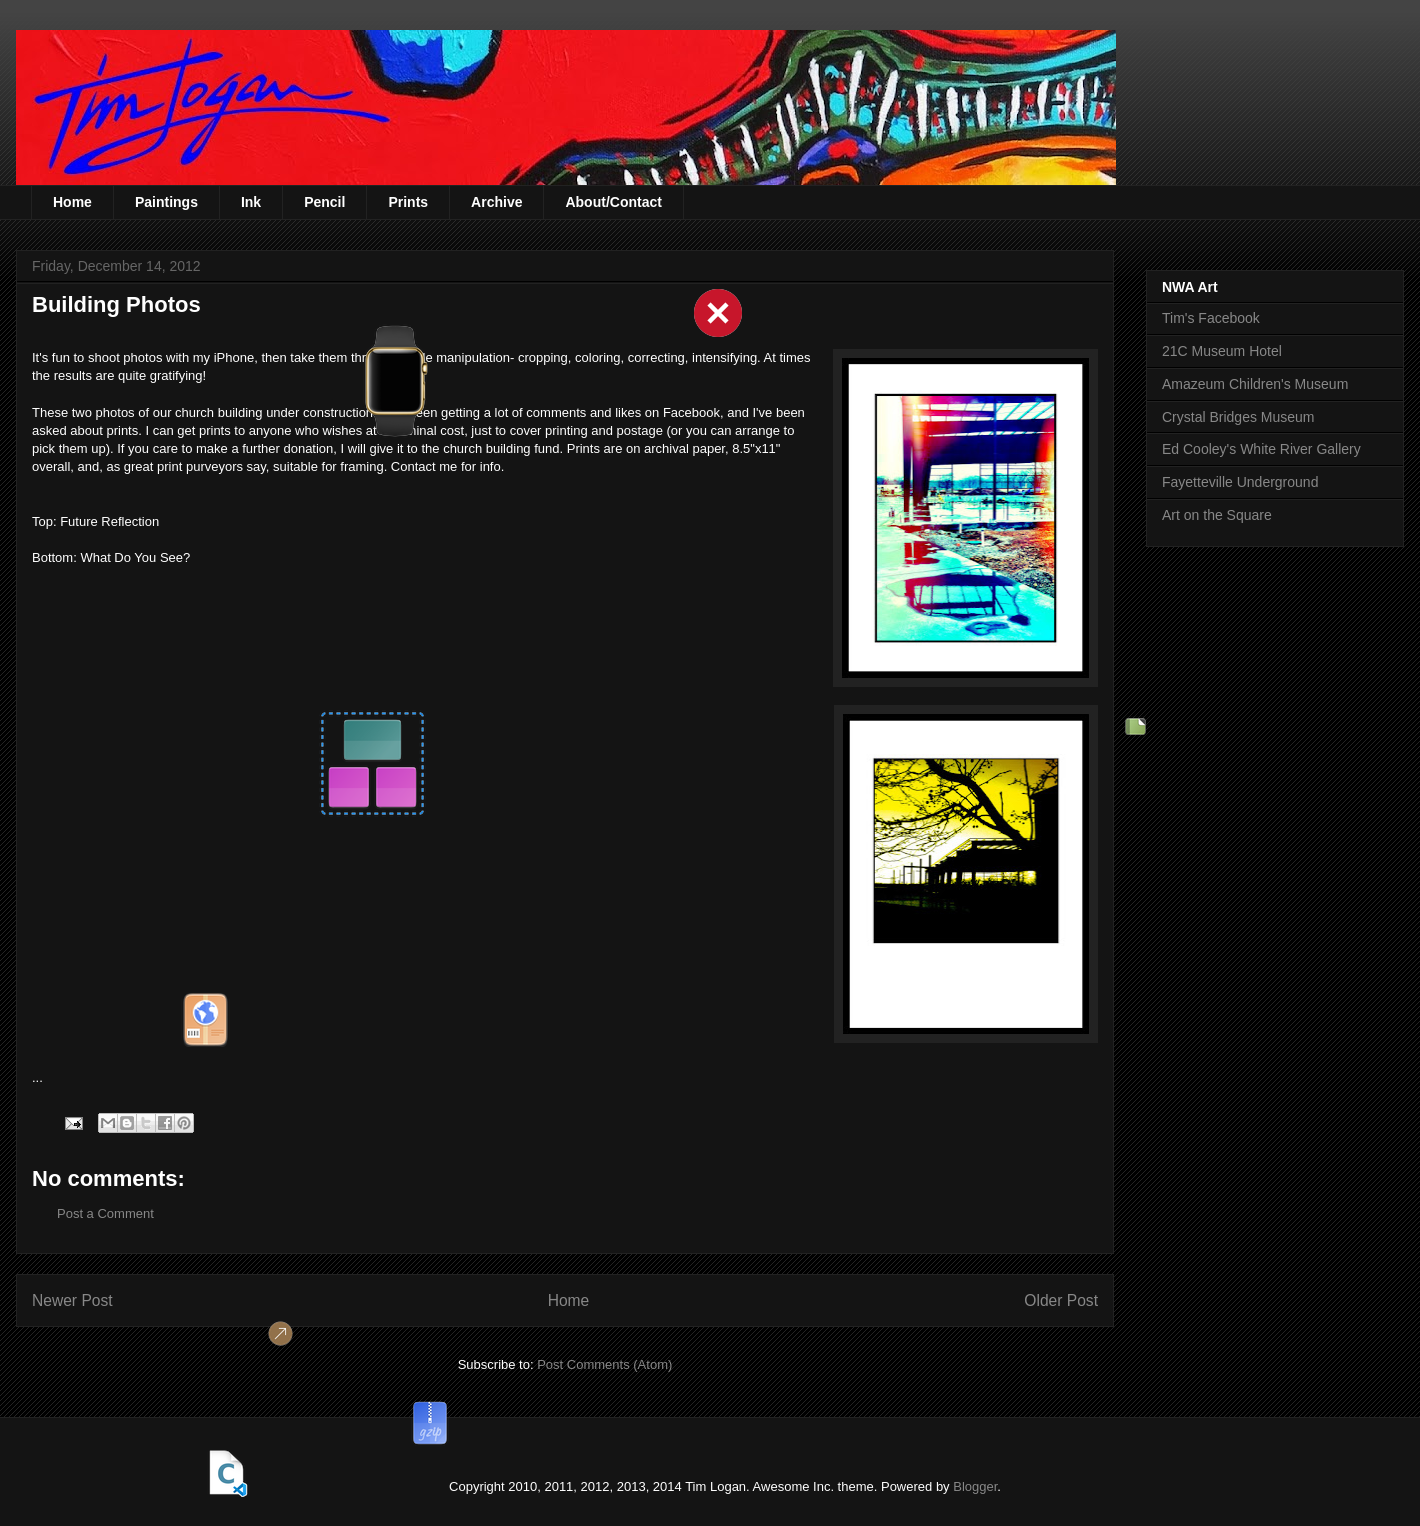 Image resolution: width=1420 pixels, height=1526 pixels. What do you see at coordinates (1135, 726) in the screenshot?
I see `change desktop wallpaper settings` at bounding box center [1135, 726].